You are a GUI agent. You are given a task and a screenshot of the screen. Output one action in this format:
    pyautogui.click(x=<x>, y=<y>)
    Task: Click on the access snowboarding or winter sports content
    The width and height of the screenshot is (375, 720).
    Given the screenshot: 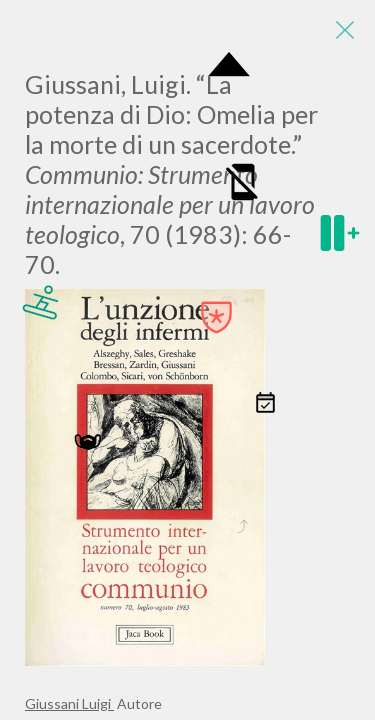 What is the action you would take?
    pyautogui.click(x=42, y=302)
    